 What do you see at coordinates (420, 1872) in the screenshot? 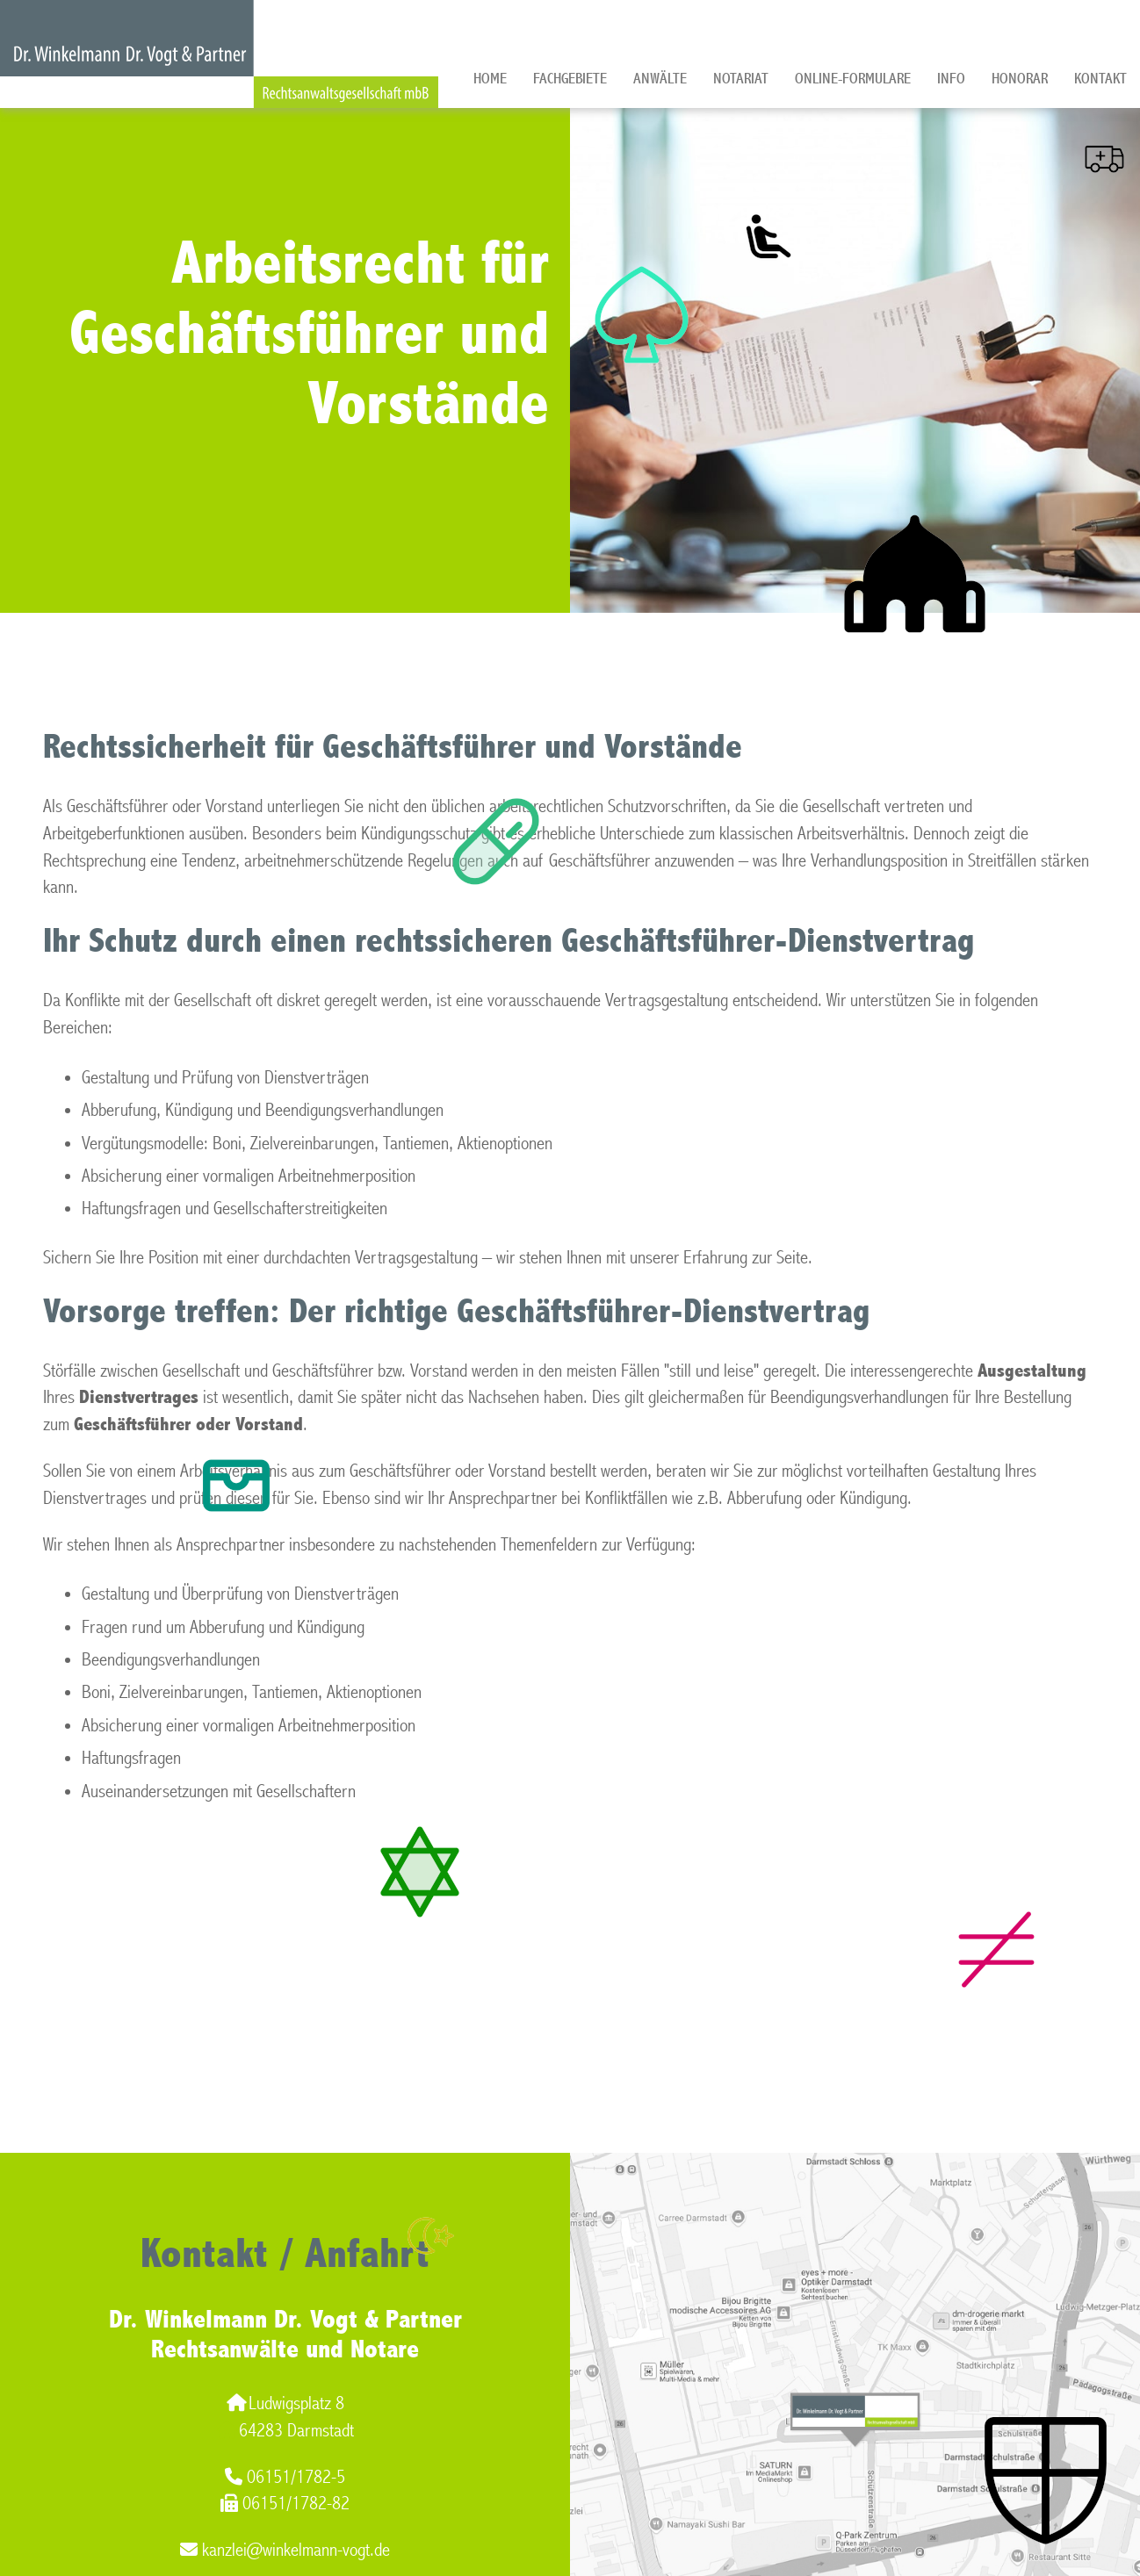
I see `indicates jewish or hebrew-related content` at bounding box center [420, 1872].